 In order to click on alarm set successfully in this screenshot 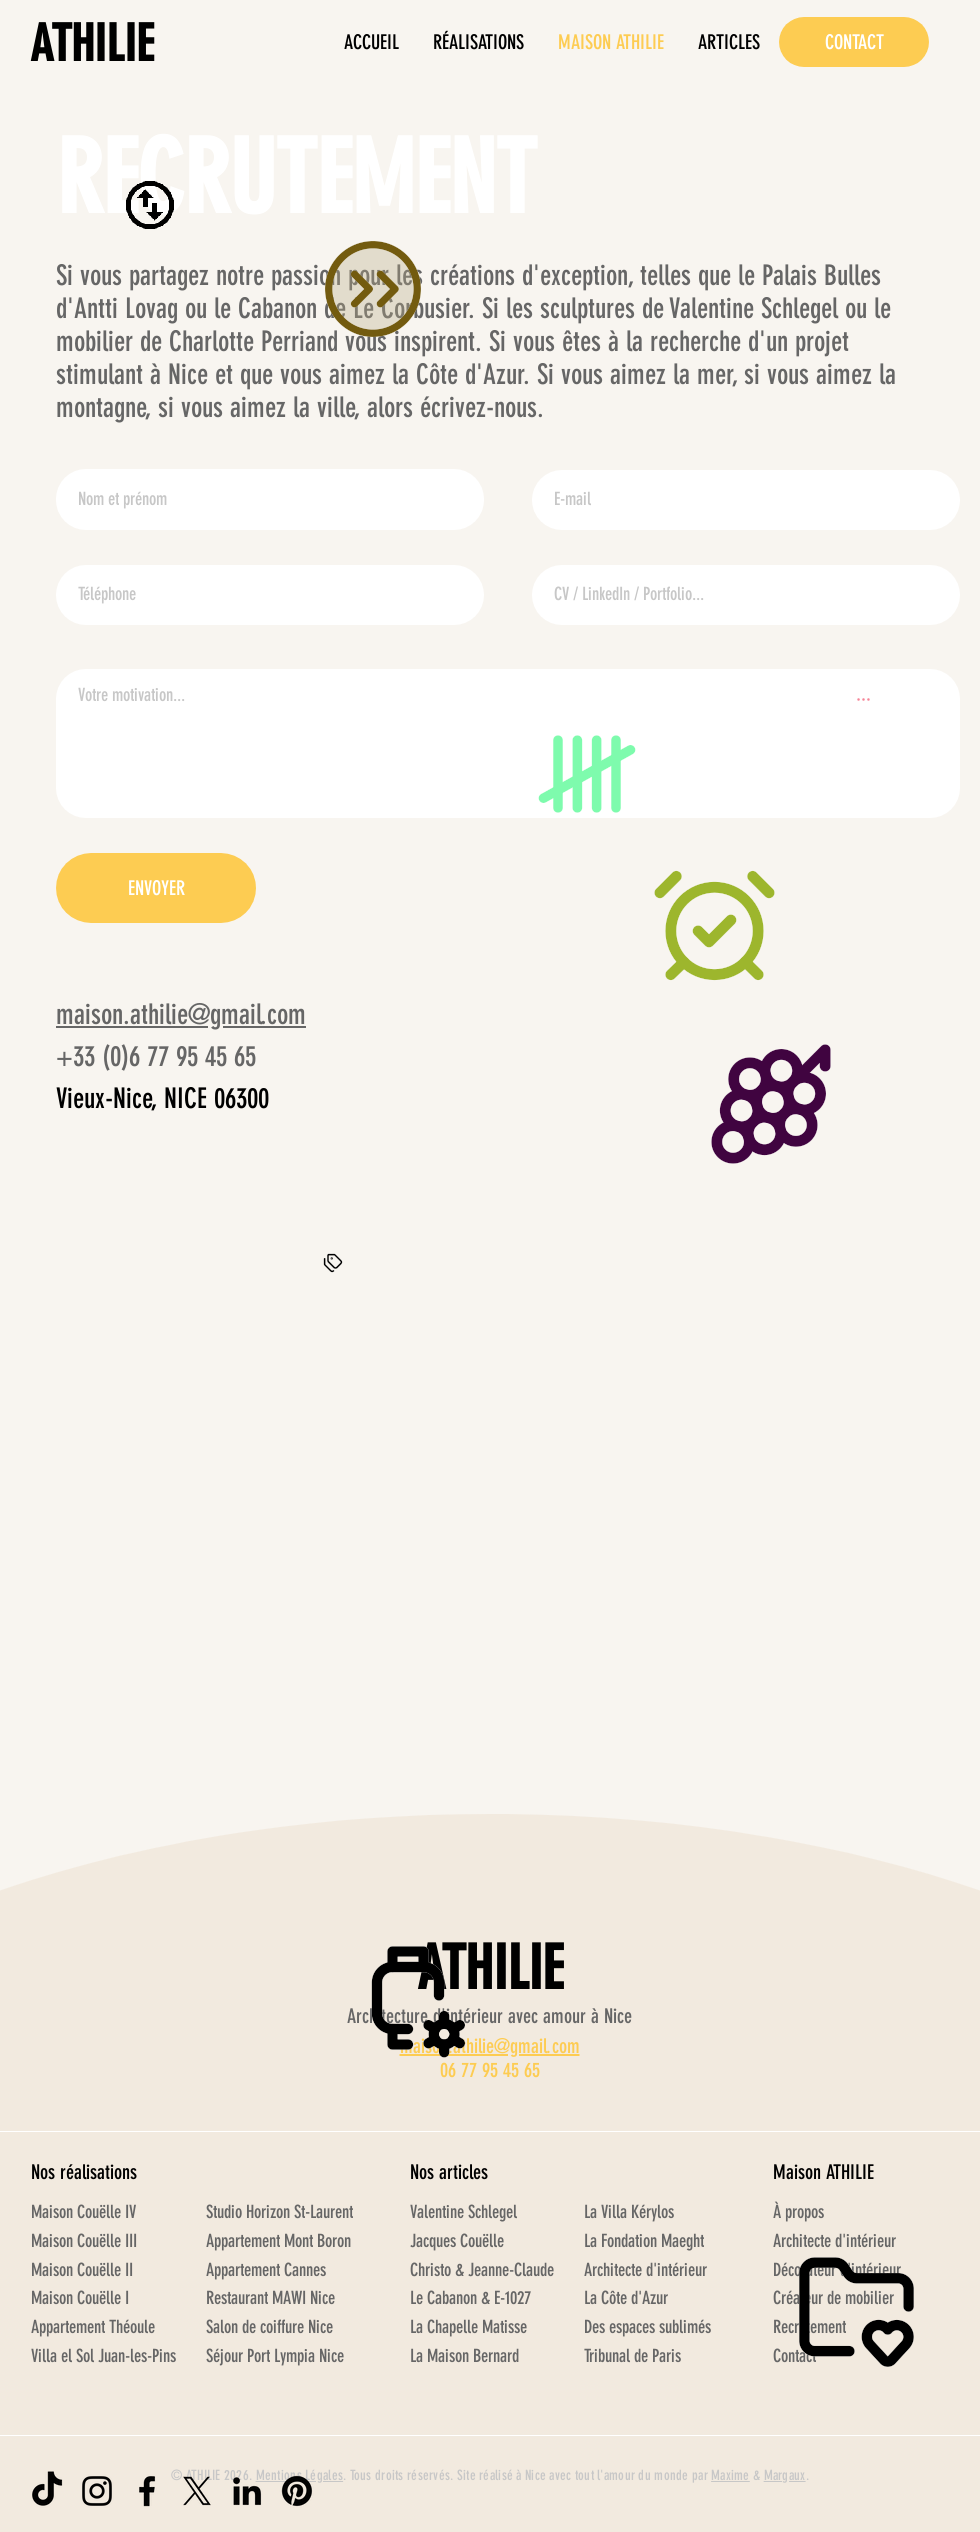, I will do `click(714, 925)`.